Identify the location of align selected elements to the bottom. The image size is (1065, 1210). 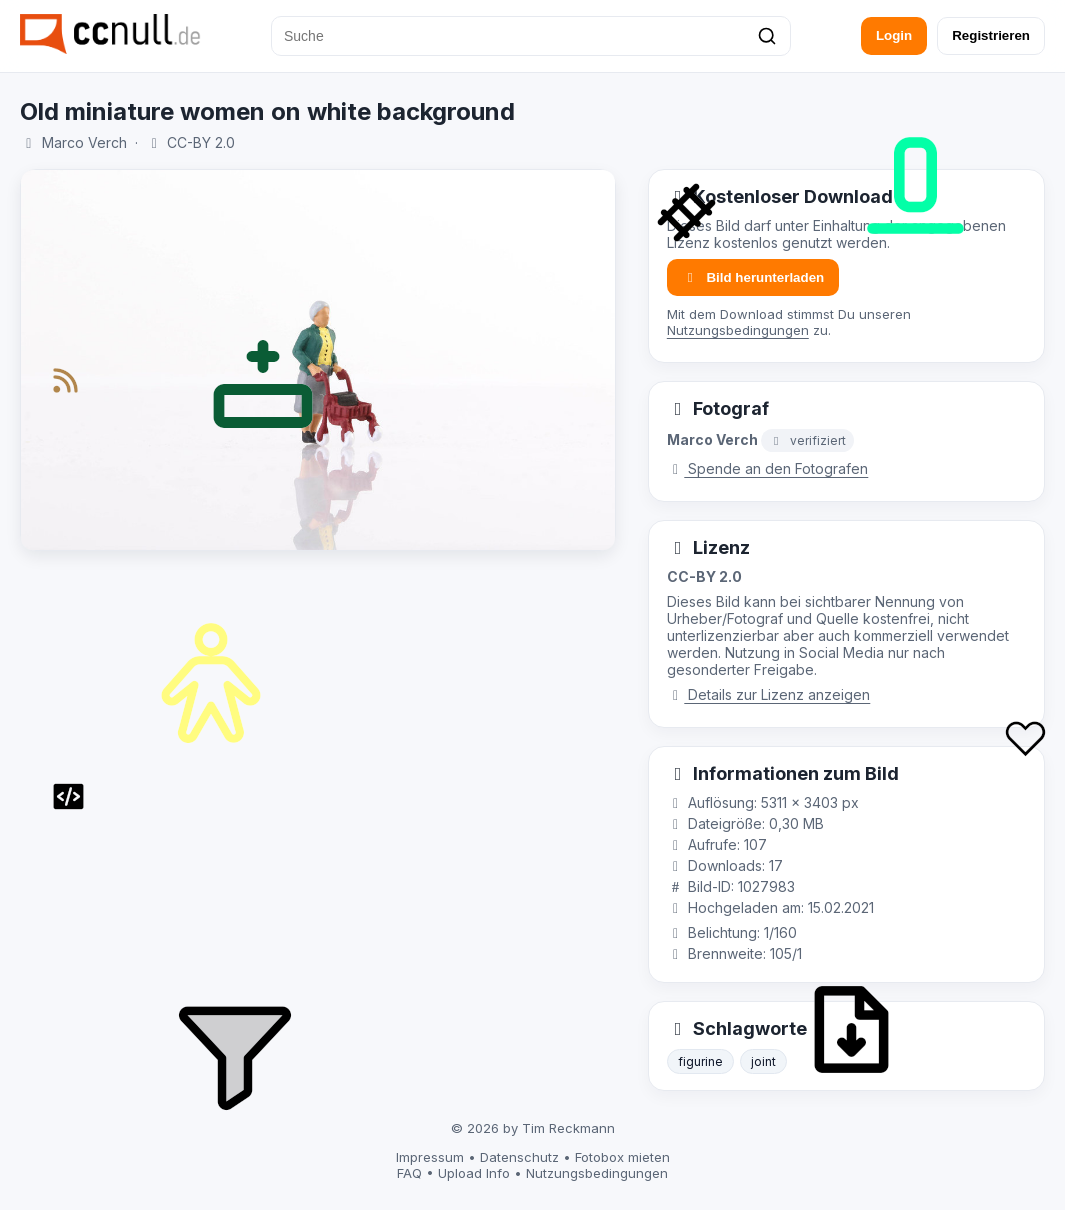
(915, 185).